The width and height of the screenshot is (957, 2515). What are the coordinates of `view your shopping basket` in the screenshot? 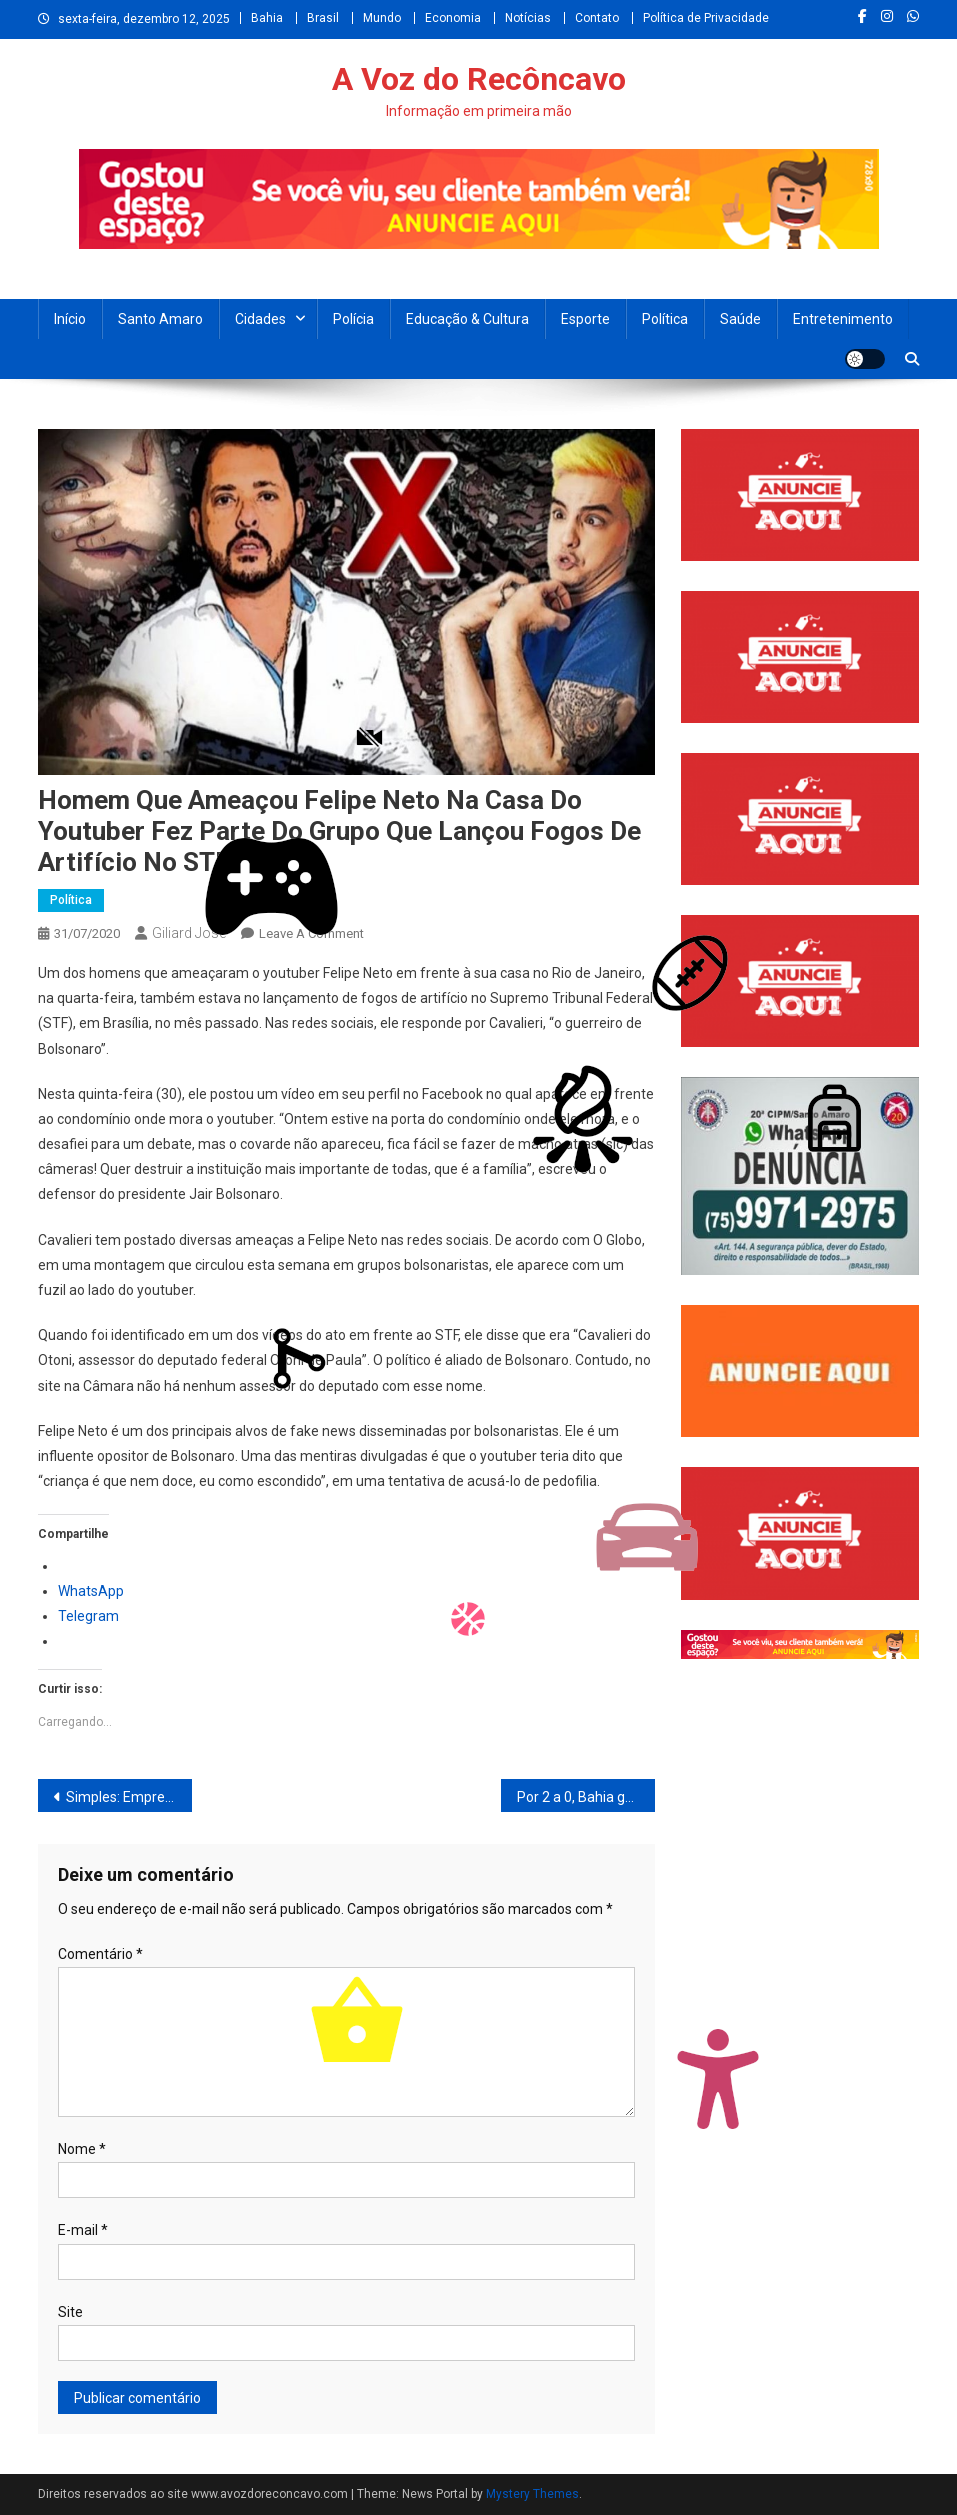 It's located at (357, 2021).